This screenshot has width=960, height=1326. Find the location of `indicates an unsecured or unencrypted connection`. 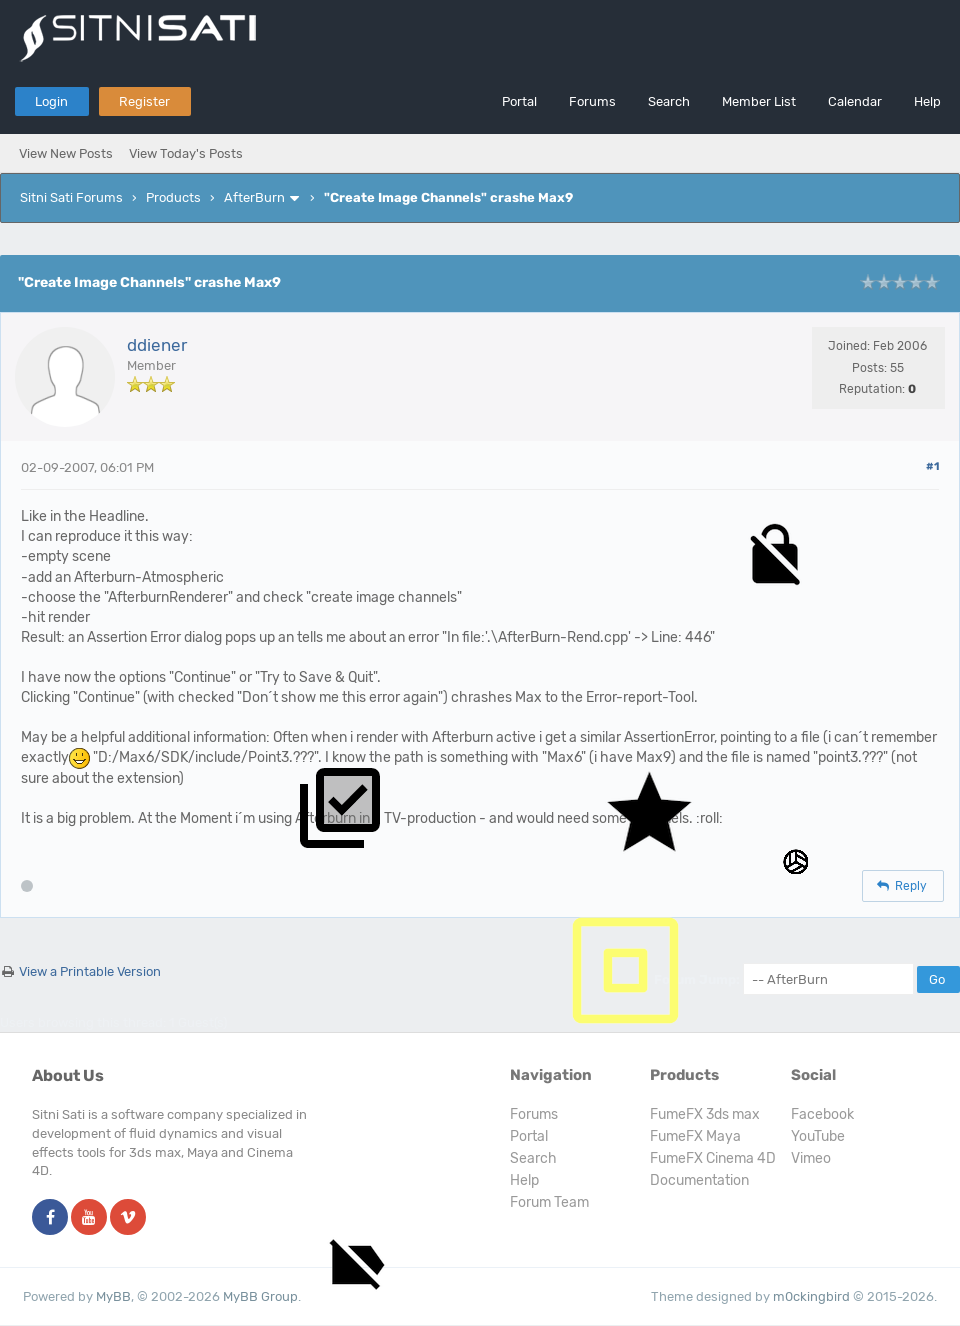

indicates an unsecured or unencrypted connection is located at coordinates (775, 555).